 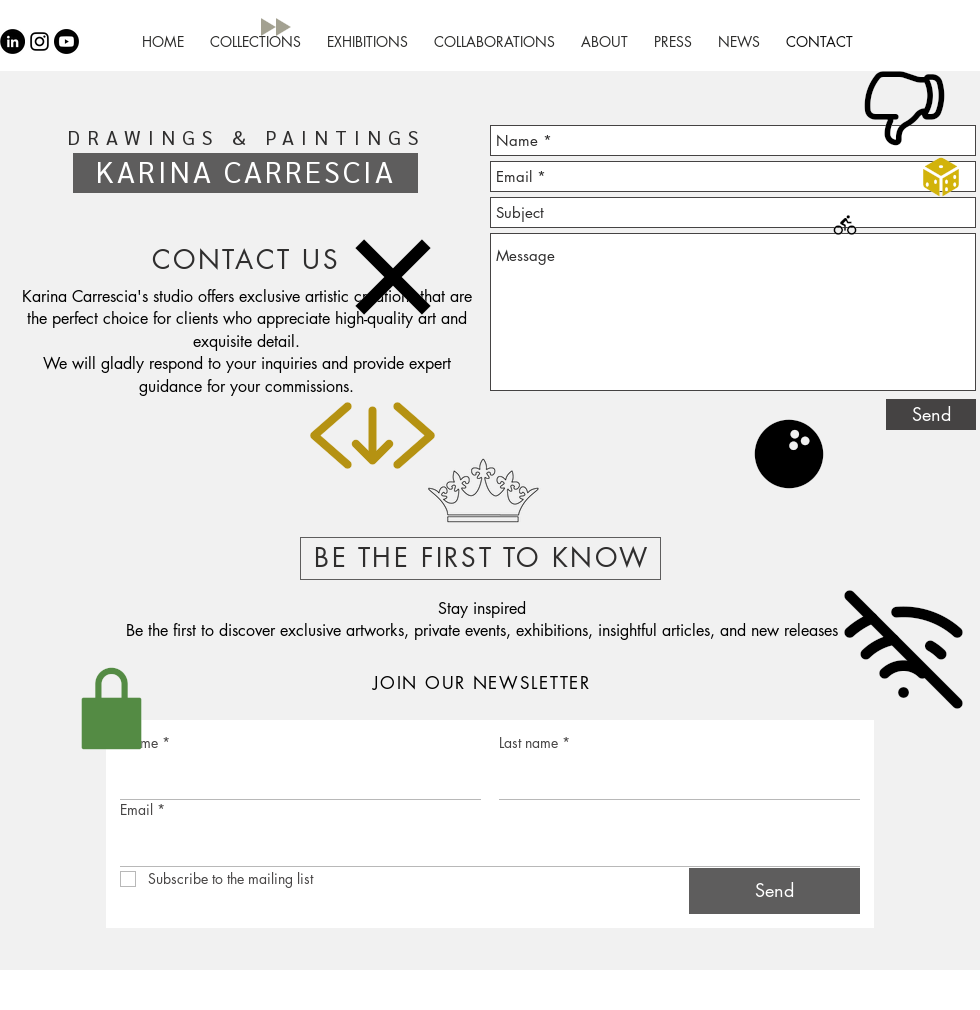 I want to click on indicates wifi is currently disabled, so click(x=903, y=649).